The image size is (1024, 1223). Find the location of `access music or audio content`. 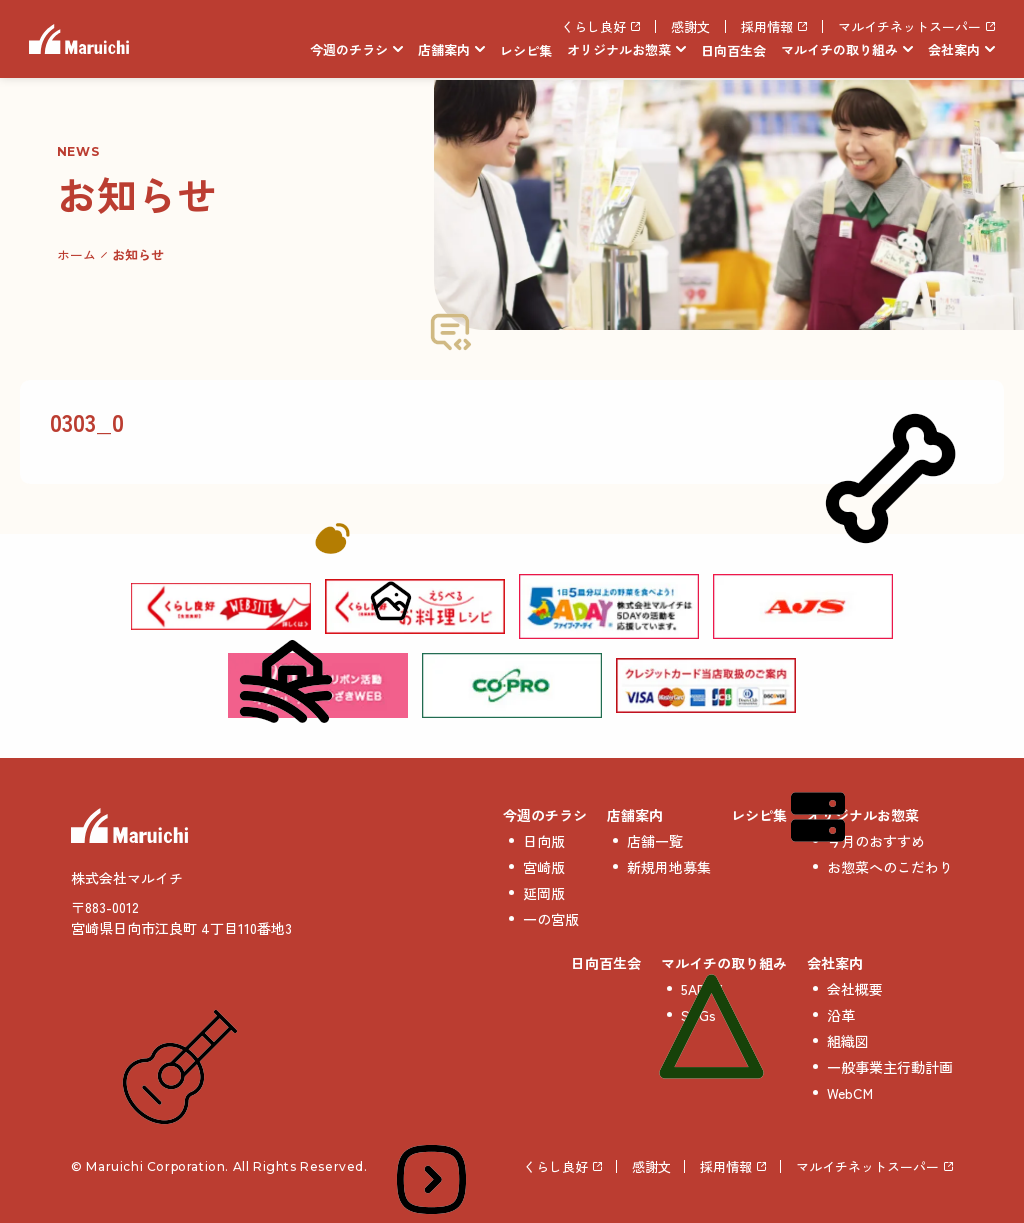

access music or audio content is located at coordinates (179, 1068).